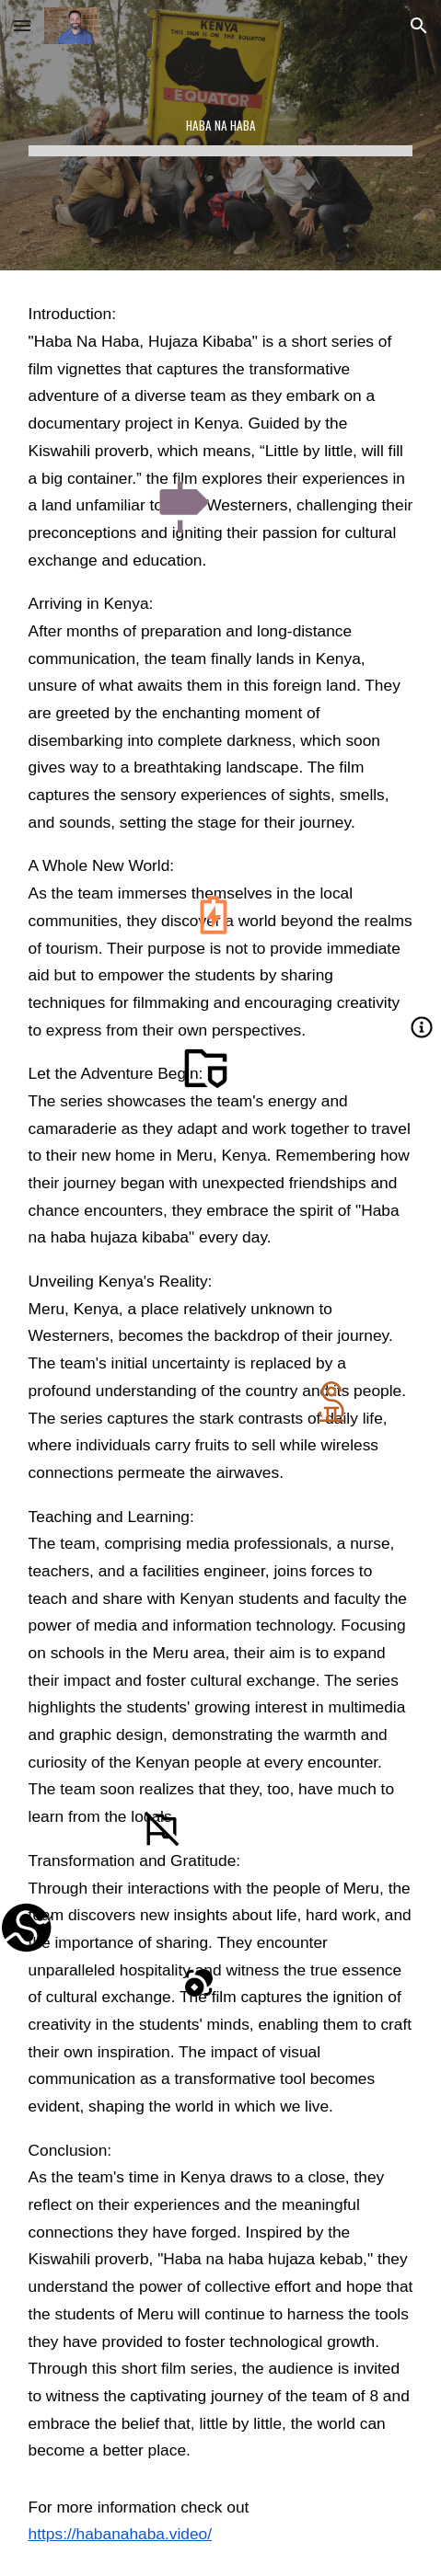 This screenshot has width=441, height=2576. Describe the element at coordinates (422, 1027) in the screenshot. I see `view more information or details` at that location.